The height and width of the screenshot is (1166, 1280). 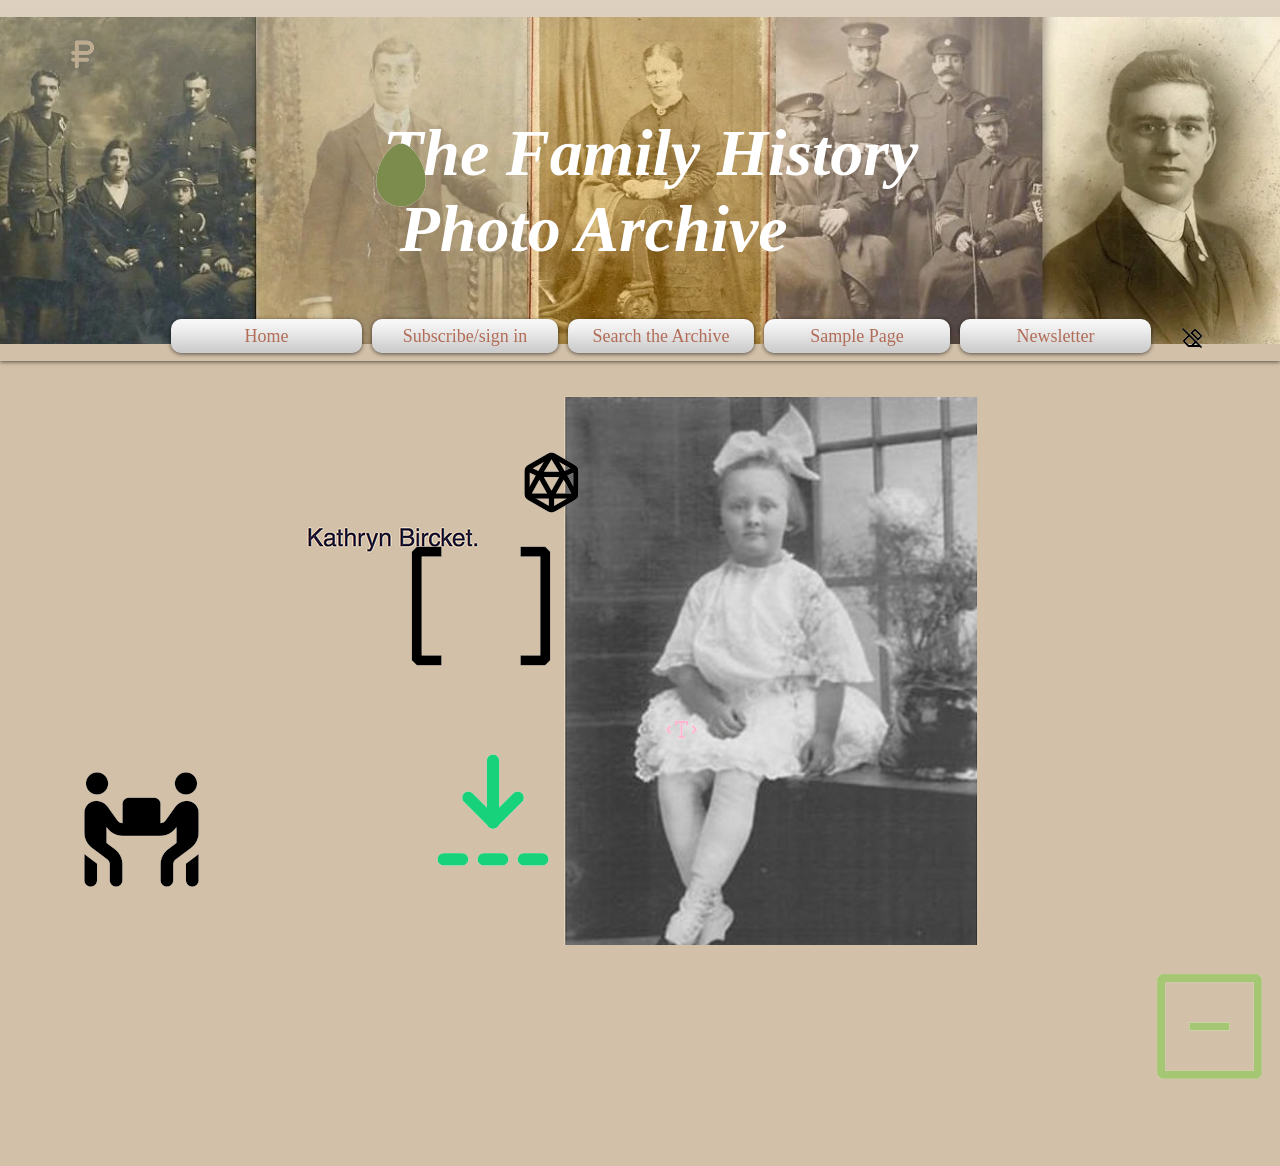 I want to click on represents a function or method parameter, so click(x=681, y=729).